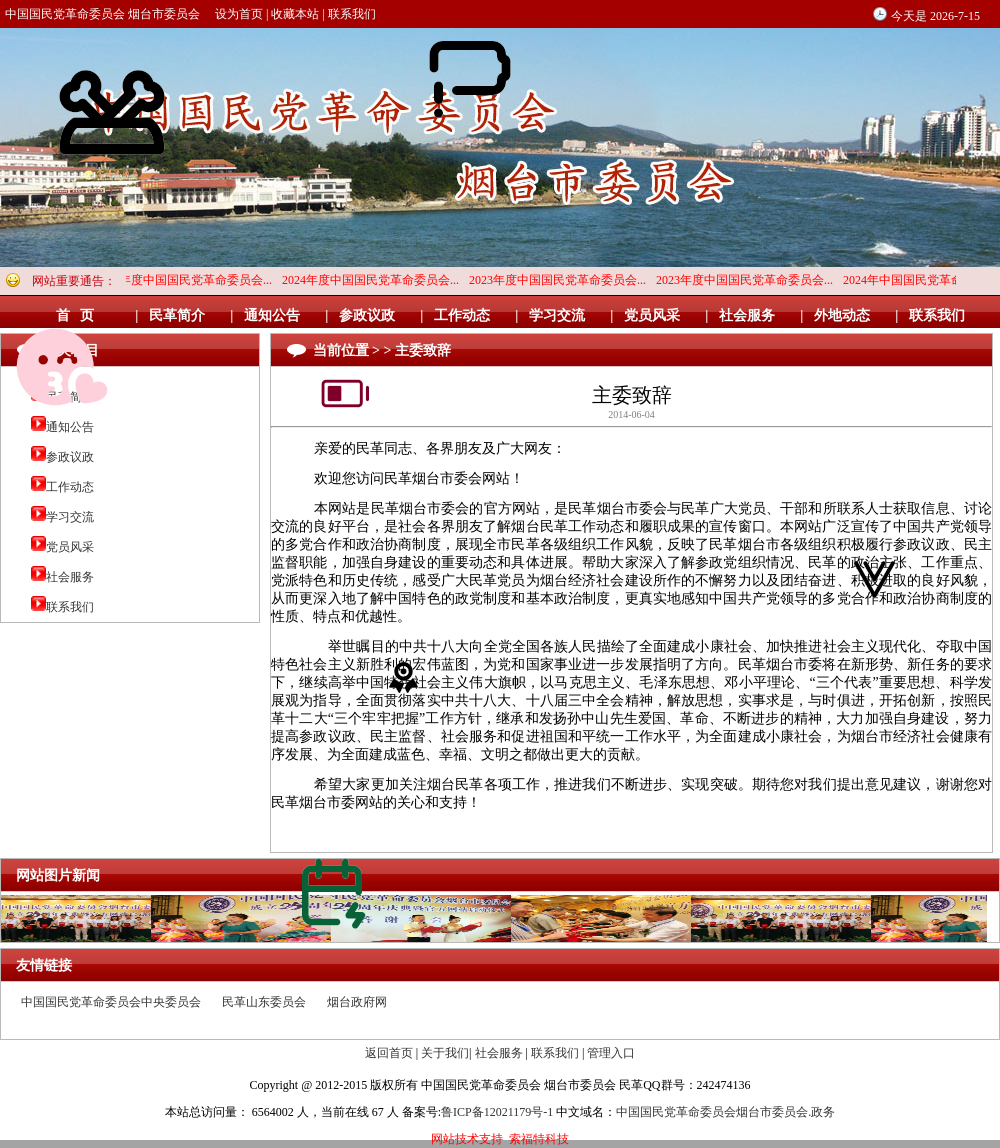 The image size is (1000, 1148). Describe the element at coordinates (332, 892) in the screenshot. I see `quick-add an event to your calendar` at that location.